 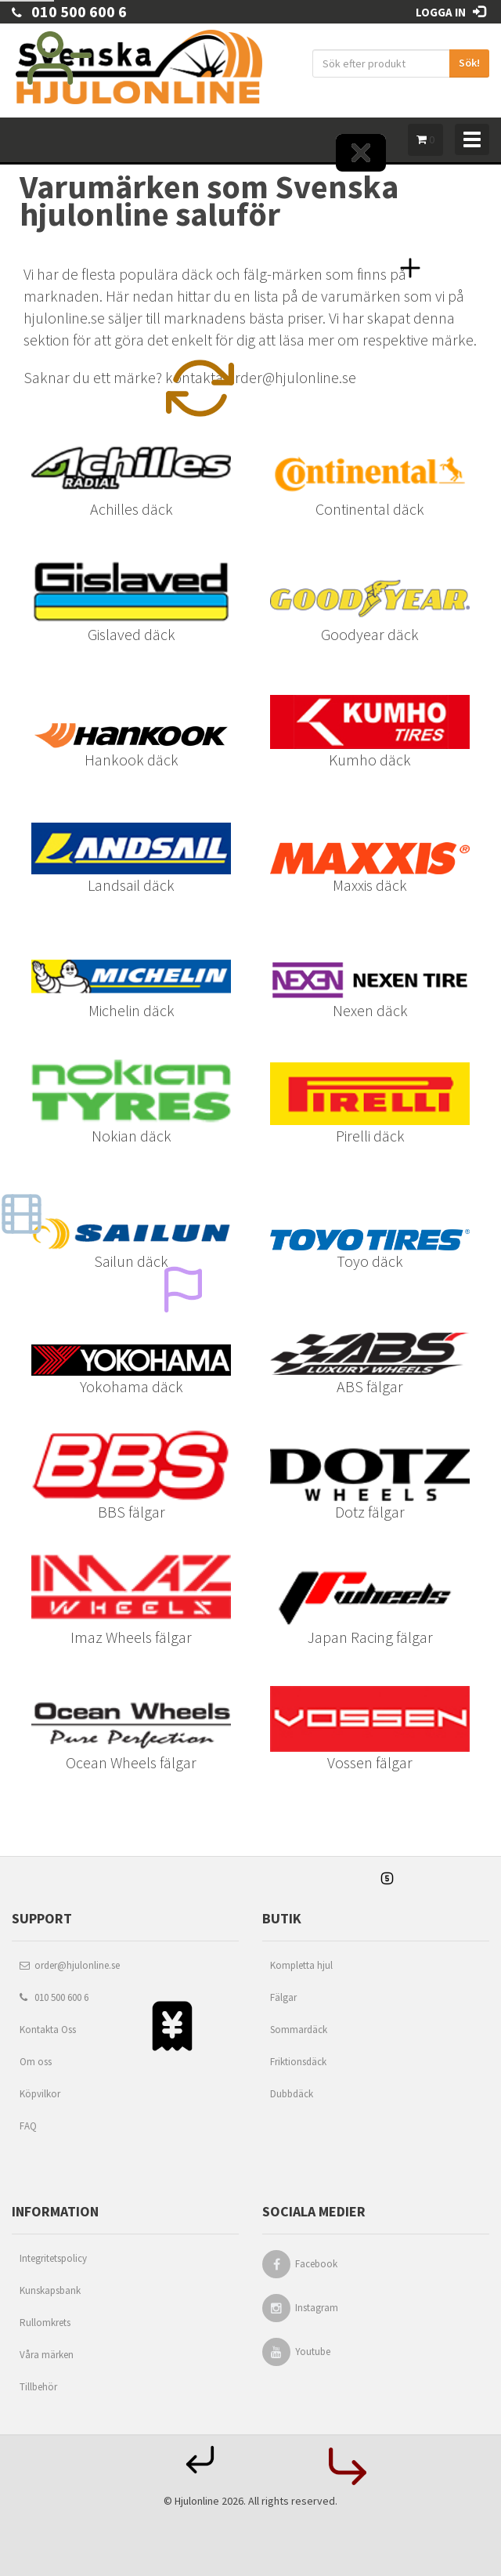 What do you see at coordinates (200, 2459) in the screenshot?
I see `return or go back to previous content` at bounding box center [200, 2459].